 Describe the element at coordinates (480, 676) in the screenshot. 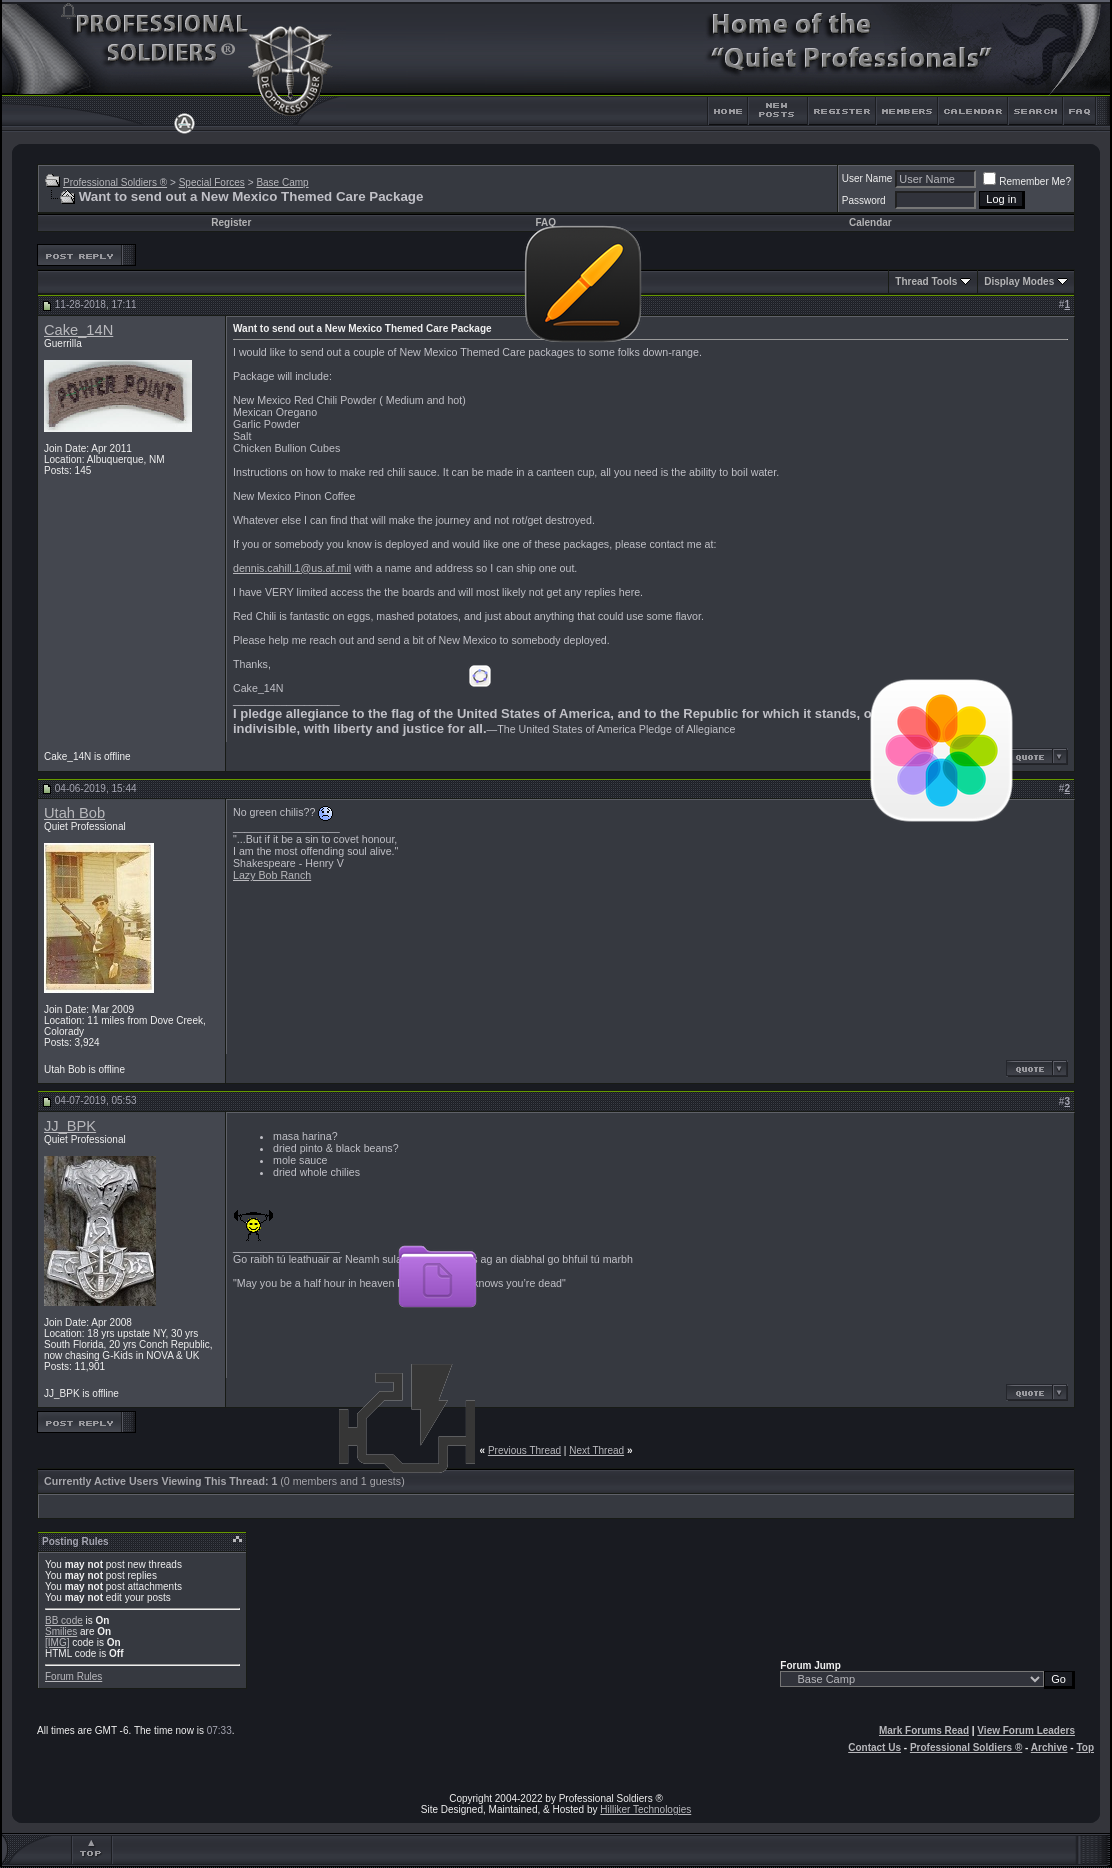

I see `open geogebra mathematics application` at that location.